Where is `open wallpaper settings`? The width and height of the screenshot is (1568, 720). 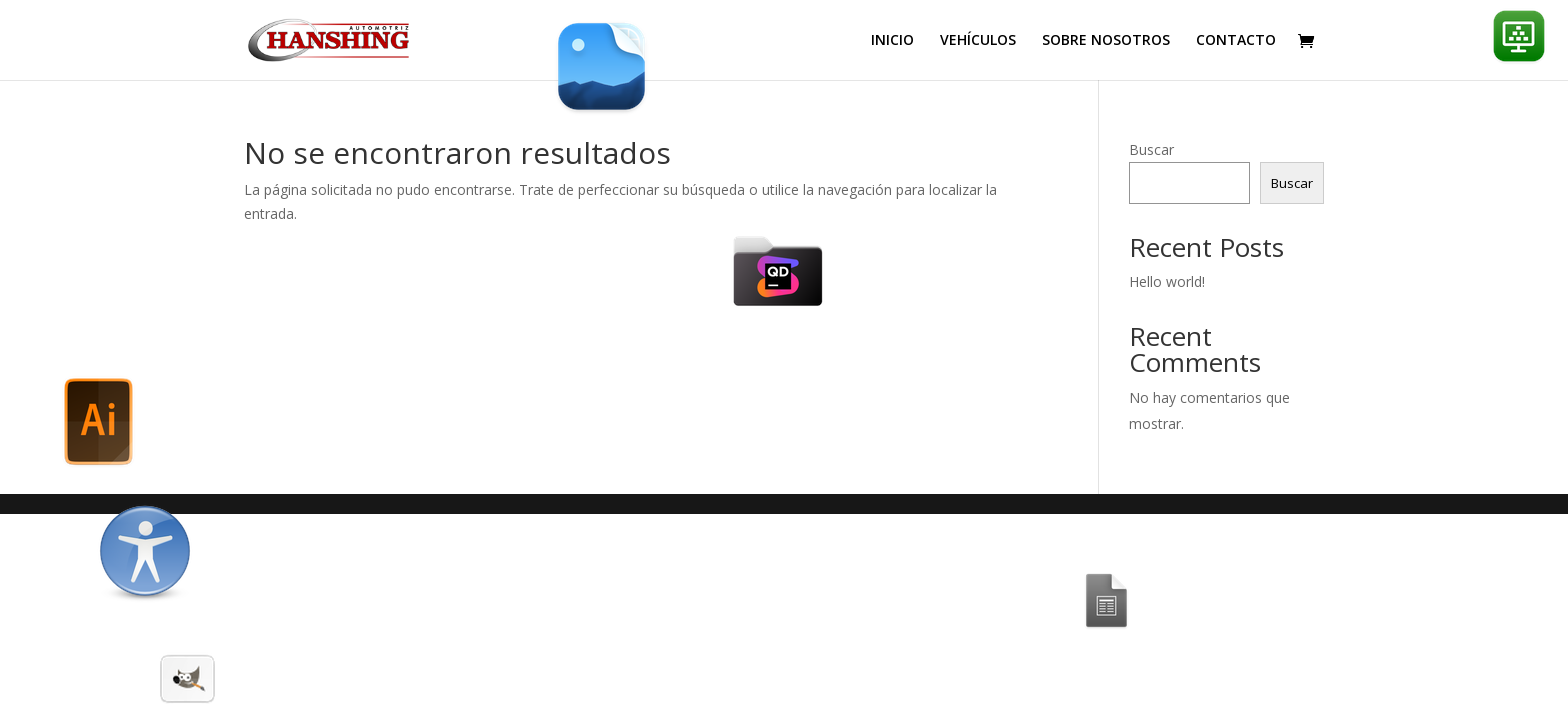 open wallpaper settings is located at coordinates (601, 66).